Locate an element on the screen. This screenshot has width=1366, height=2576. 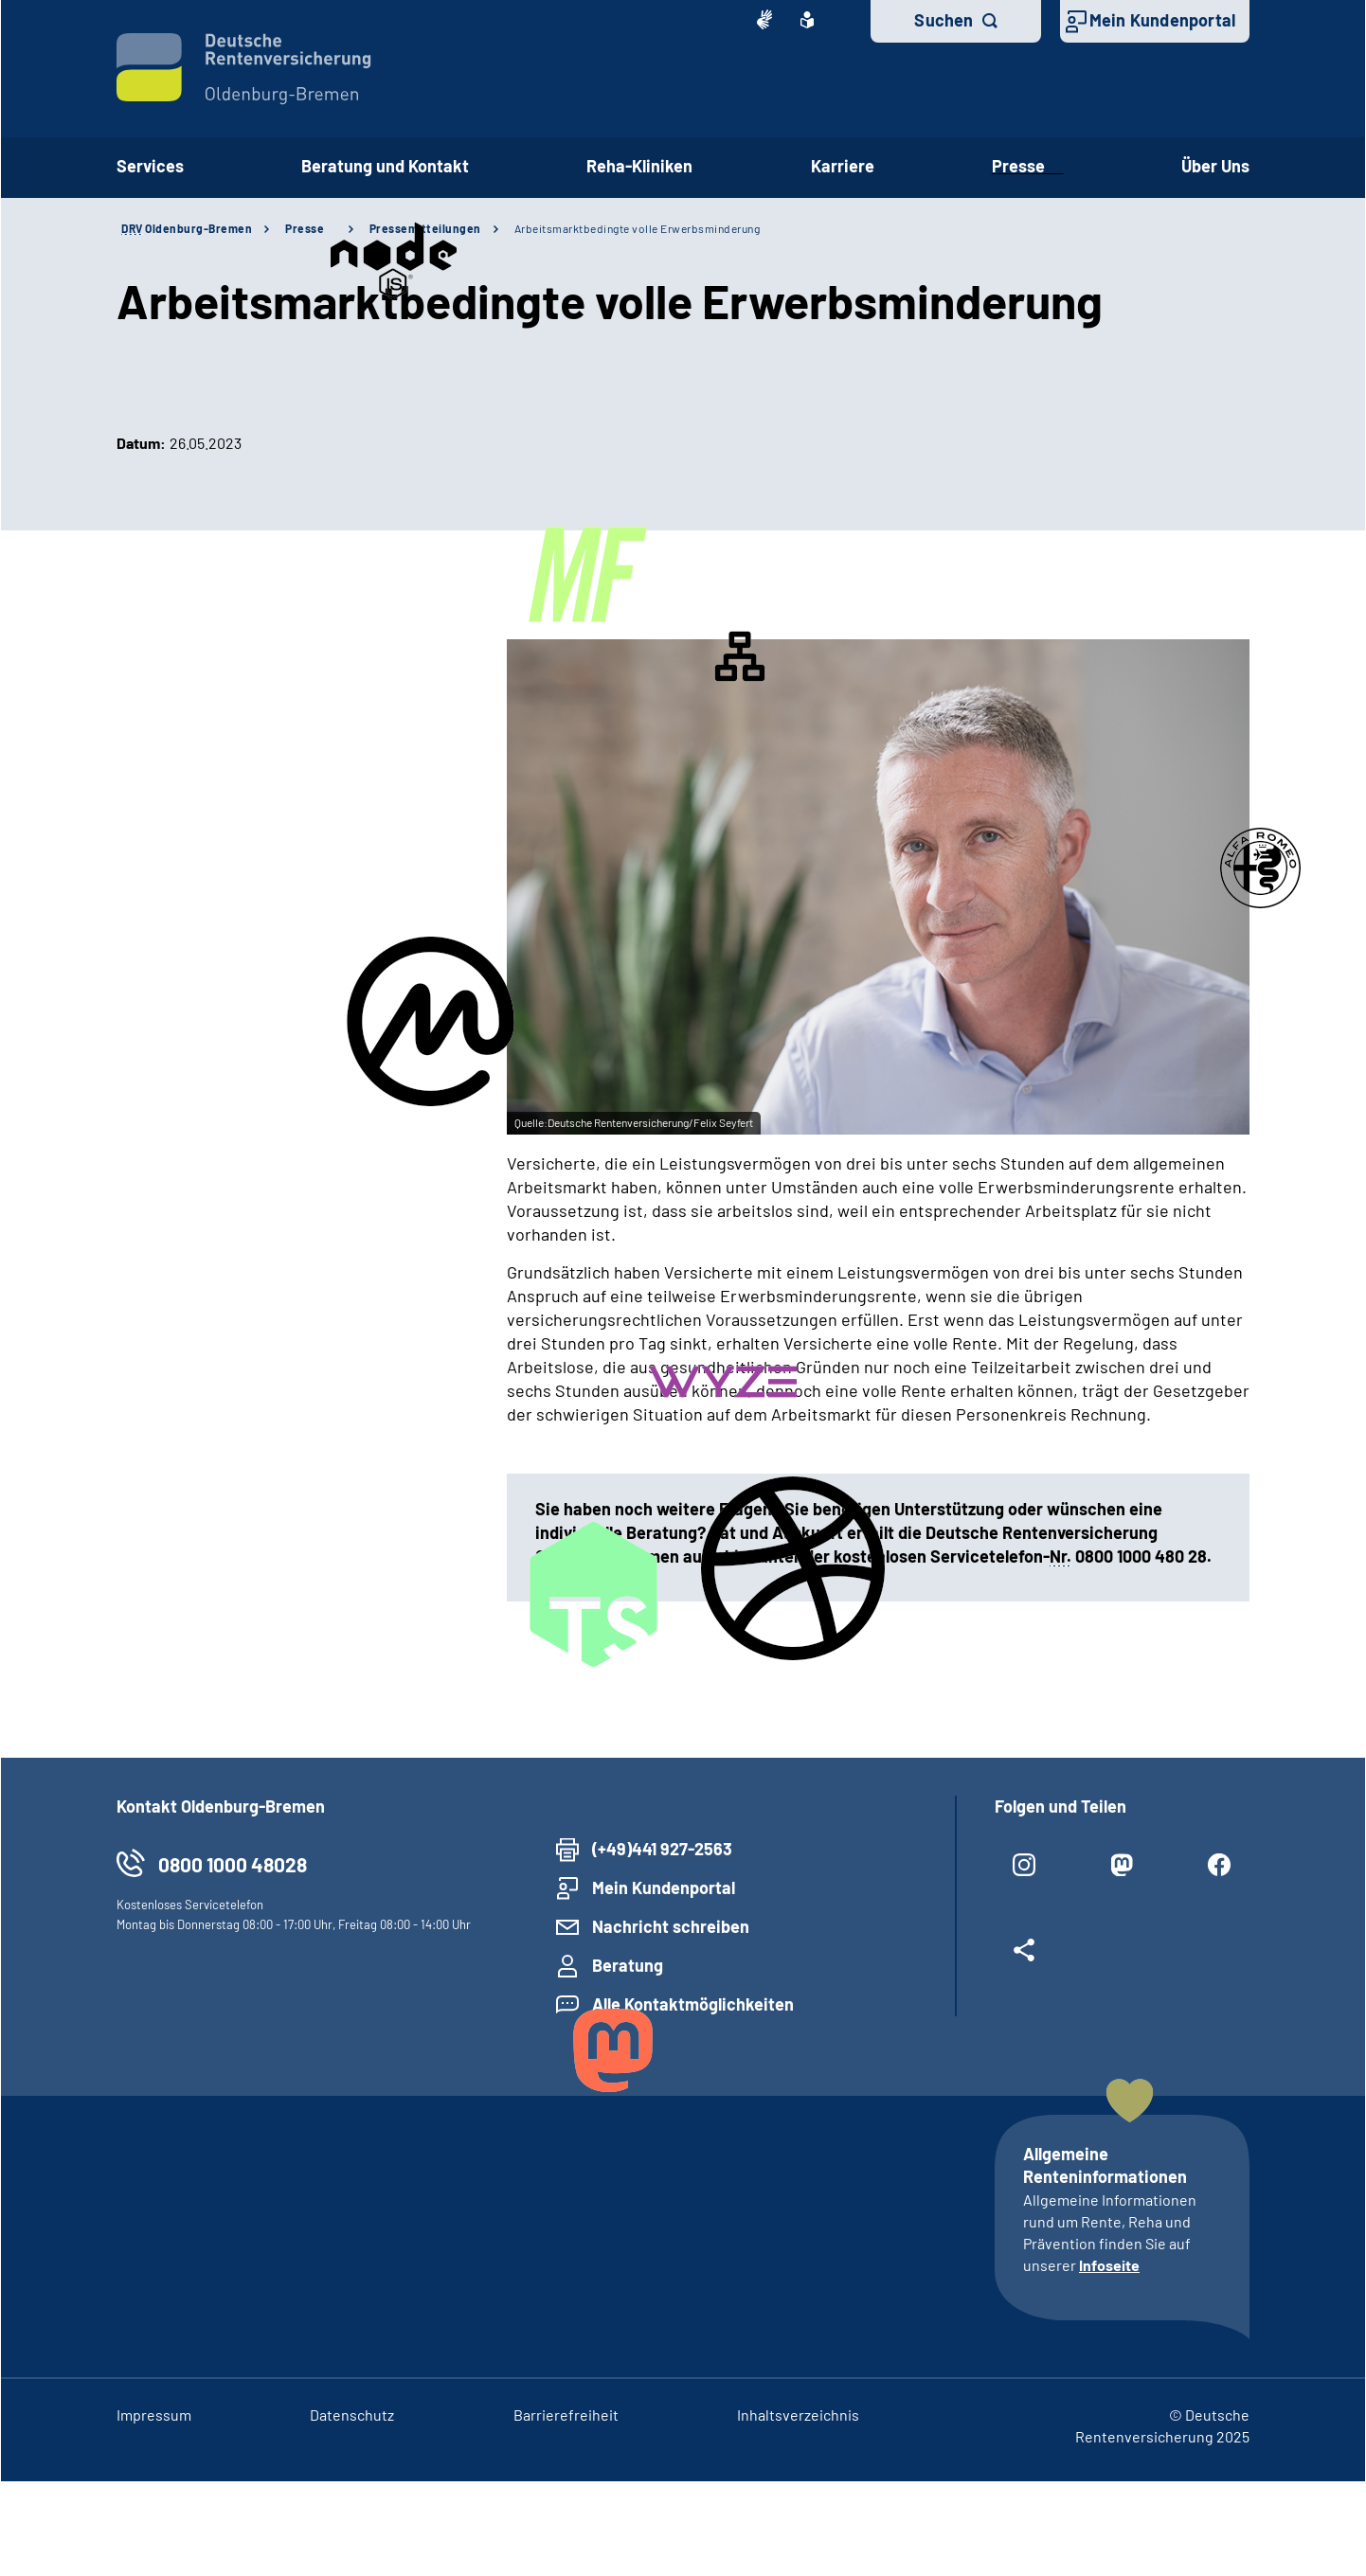
open the Mastodon app is located at coordinates (613, 2050).